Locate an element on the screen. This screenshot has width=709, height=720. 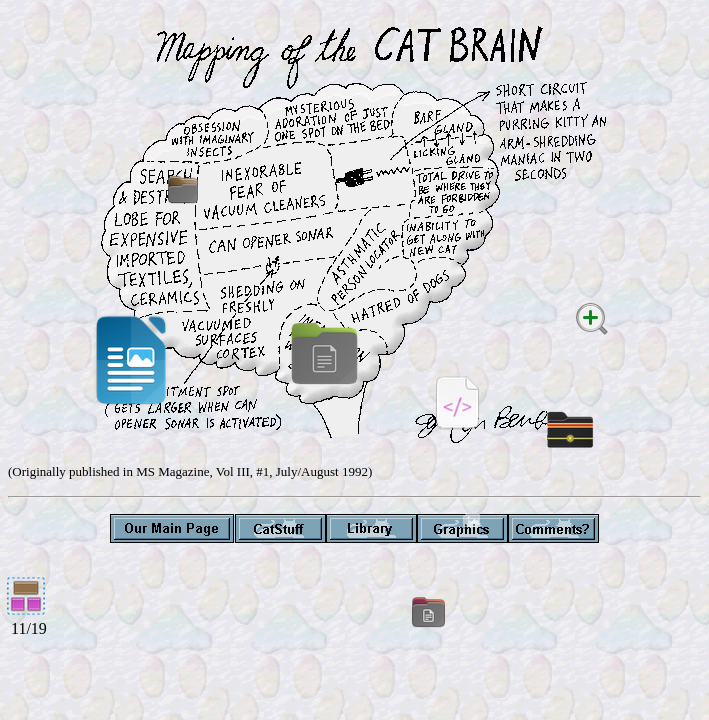
open your documents folder is located at coordinates (324, 353).